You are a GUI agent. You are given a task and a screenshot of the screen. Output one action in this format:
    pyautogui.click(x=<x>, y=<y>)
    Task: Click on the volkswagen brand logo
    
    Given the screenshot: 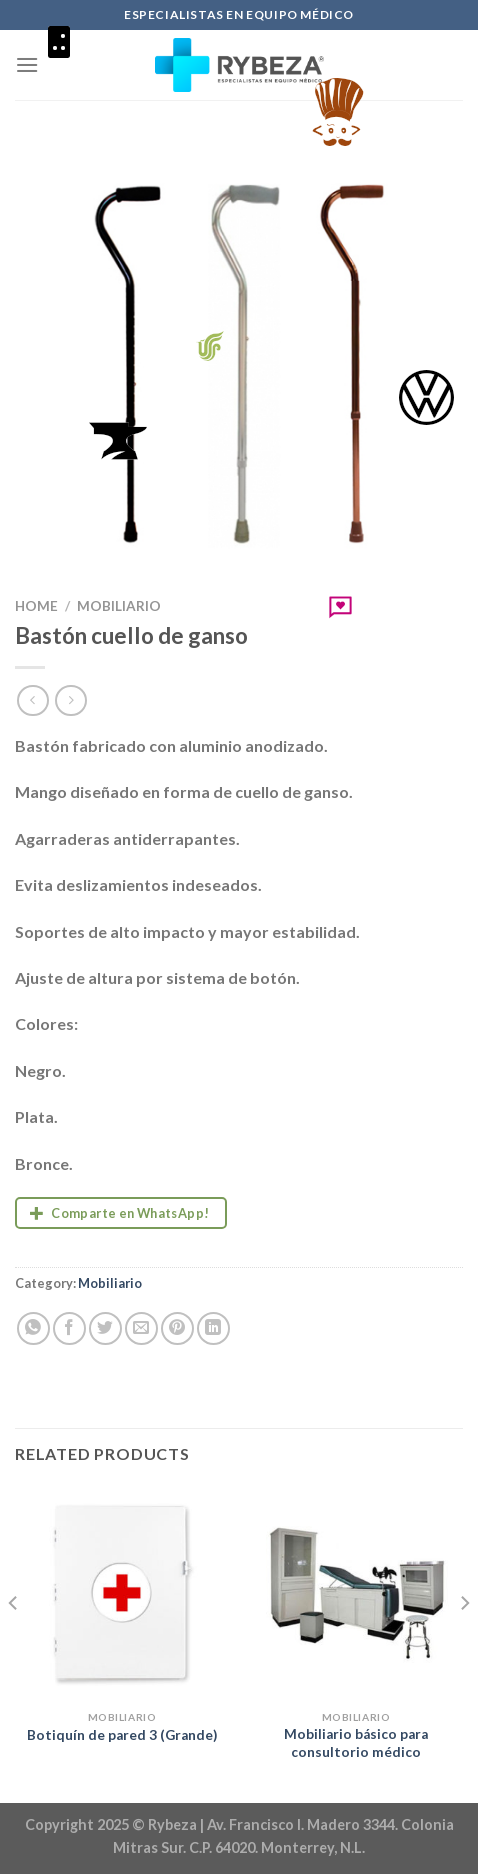 What is the action you would take?
    pyautogui.click(x=426, y=397)
    